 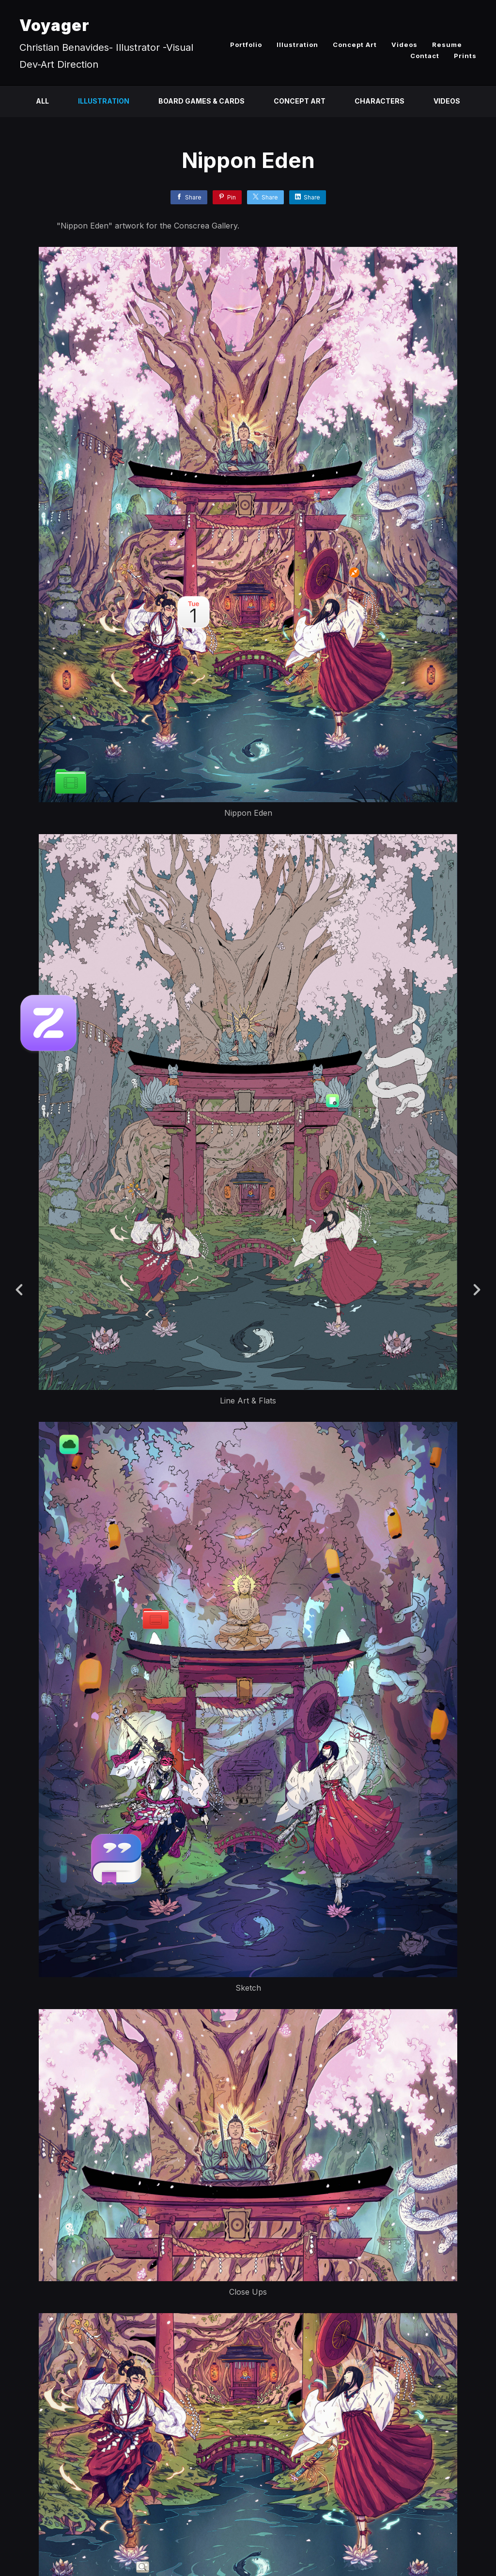 I want to click on view release notes and software updates, so click(x=332, y=1100).